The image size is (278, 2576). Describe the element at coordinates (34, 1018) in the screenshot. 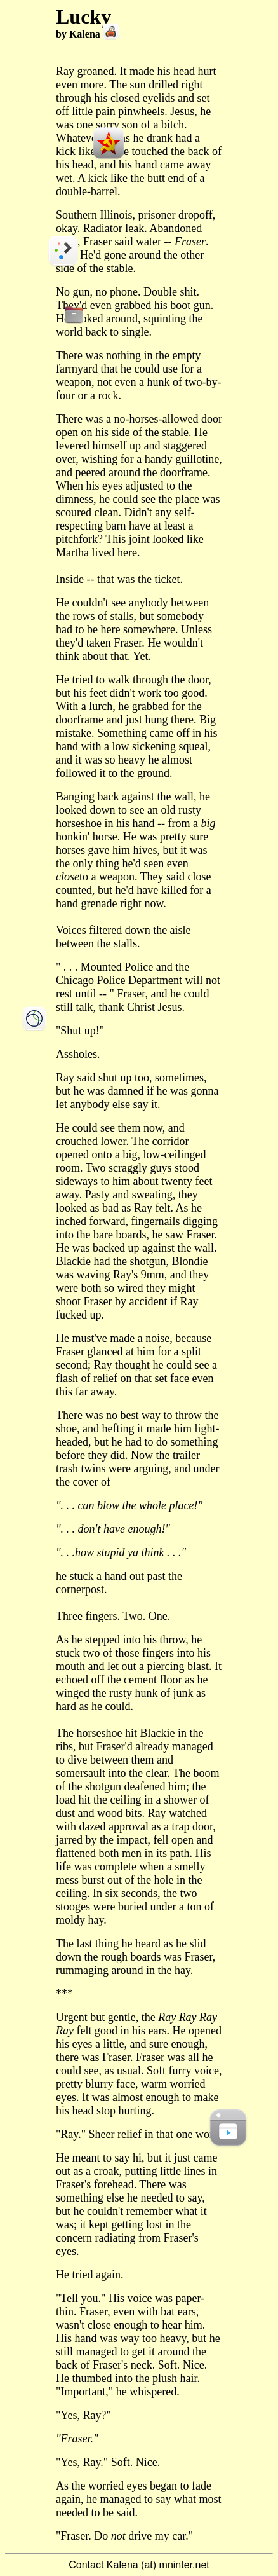

I see `open cisco anyconnect vpn client` at that location.